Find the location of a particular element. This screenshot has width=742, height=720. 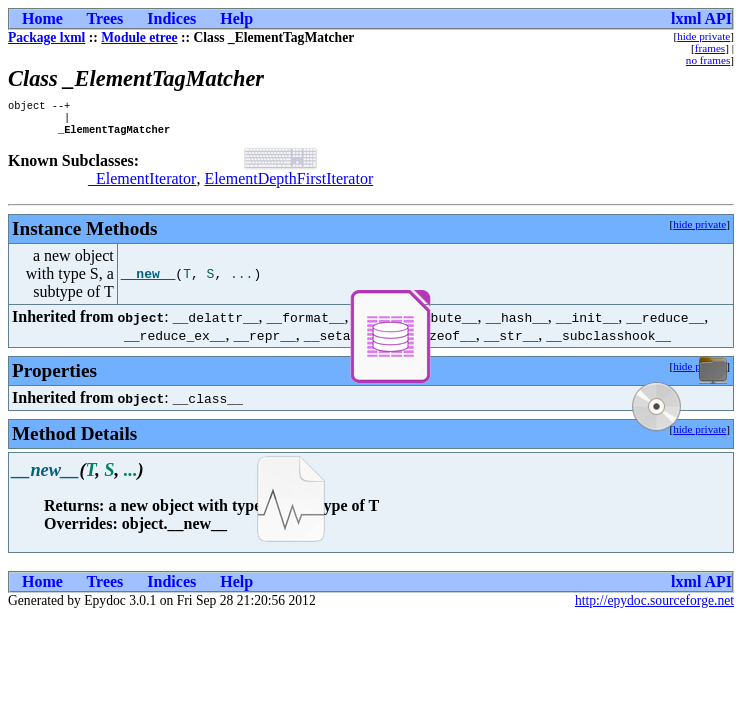

access files stored on a remote server or network location is located at coordinates (713, 370).